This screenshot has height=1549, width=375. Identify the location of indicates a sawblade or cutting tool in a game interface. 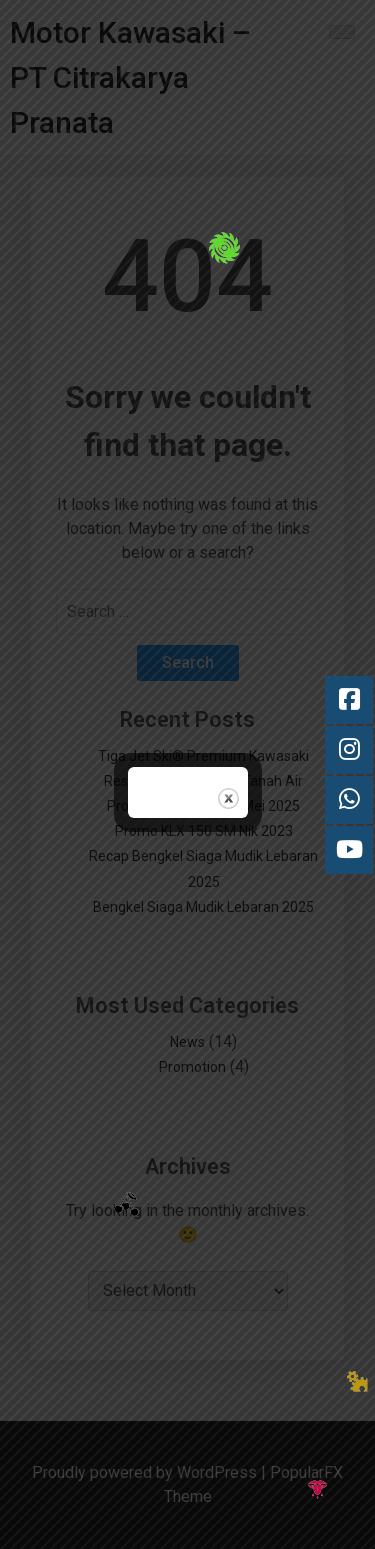
(224, 247).